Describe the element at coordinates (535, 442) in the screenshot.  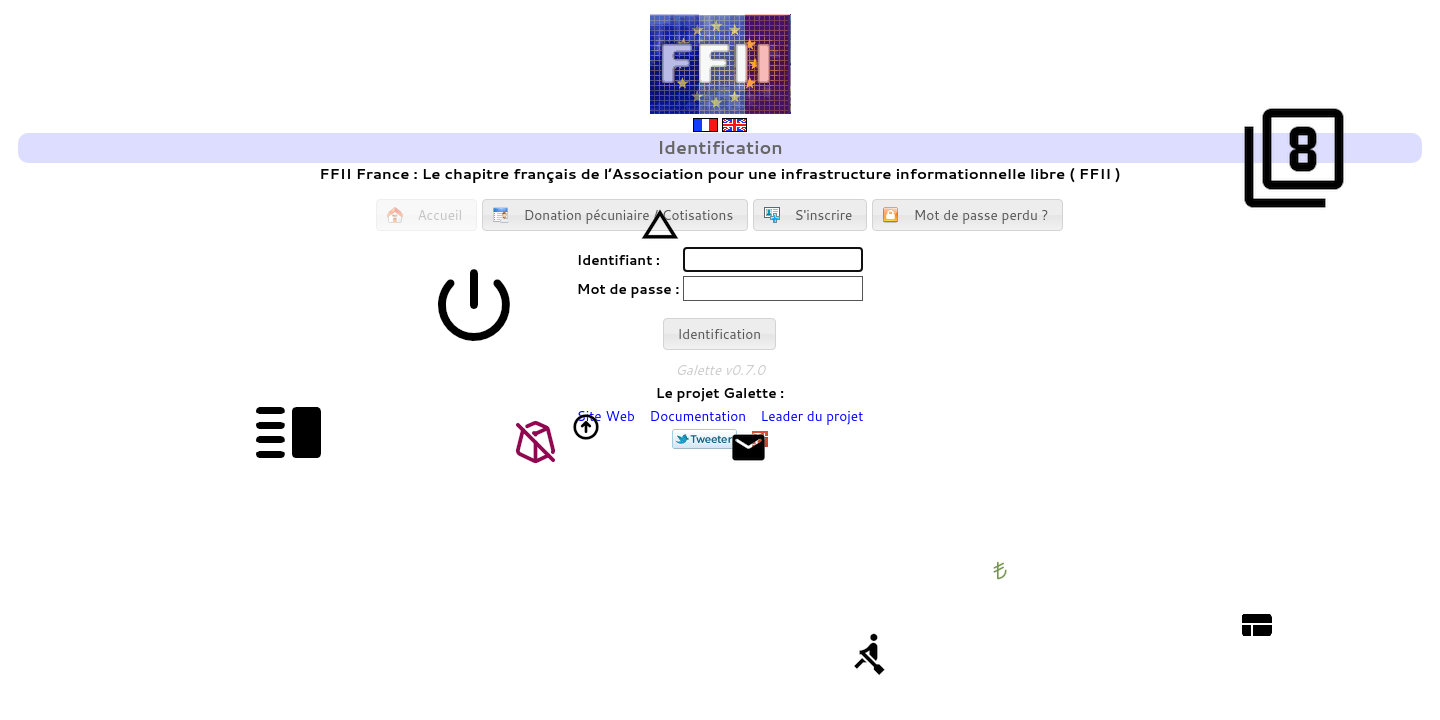
I see `disable 3D view frustum or perspective mode` at that location.